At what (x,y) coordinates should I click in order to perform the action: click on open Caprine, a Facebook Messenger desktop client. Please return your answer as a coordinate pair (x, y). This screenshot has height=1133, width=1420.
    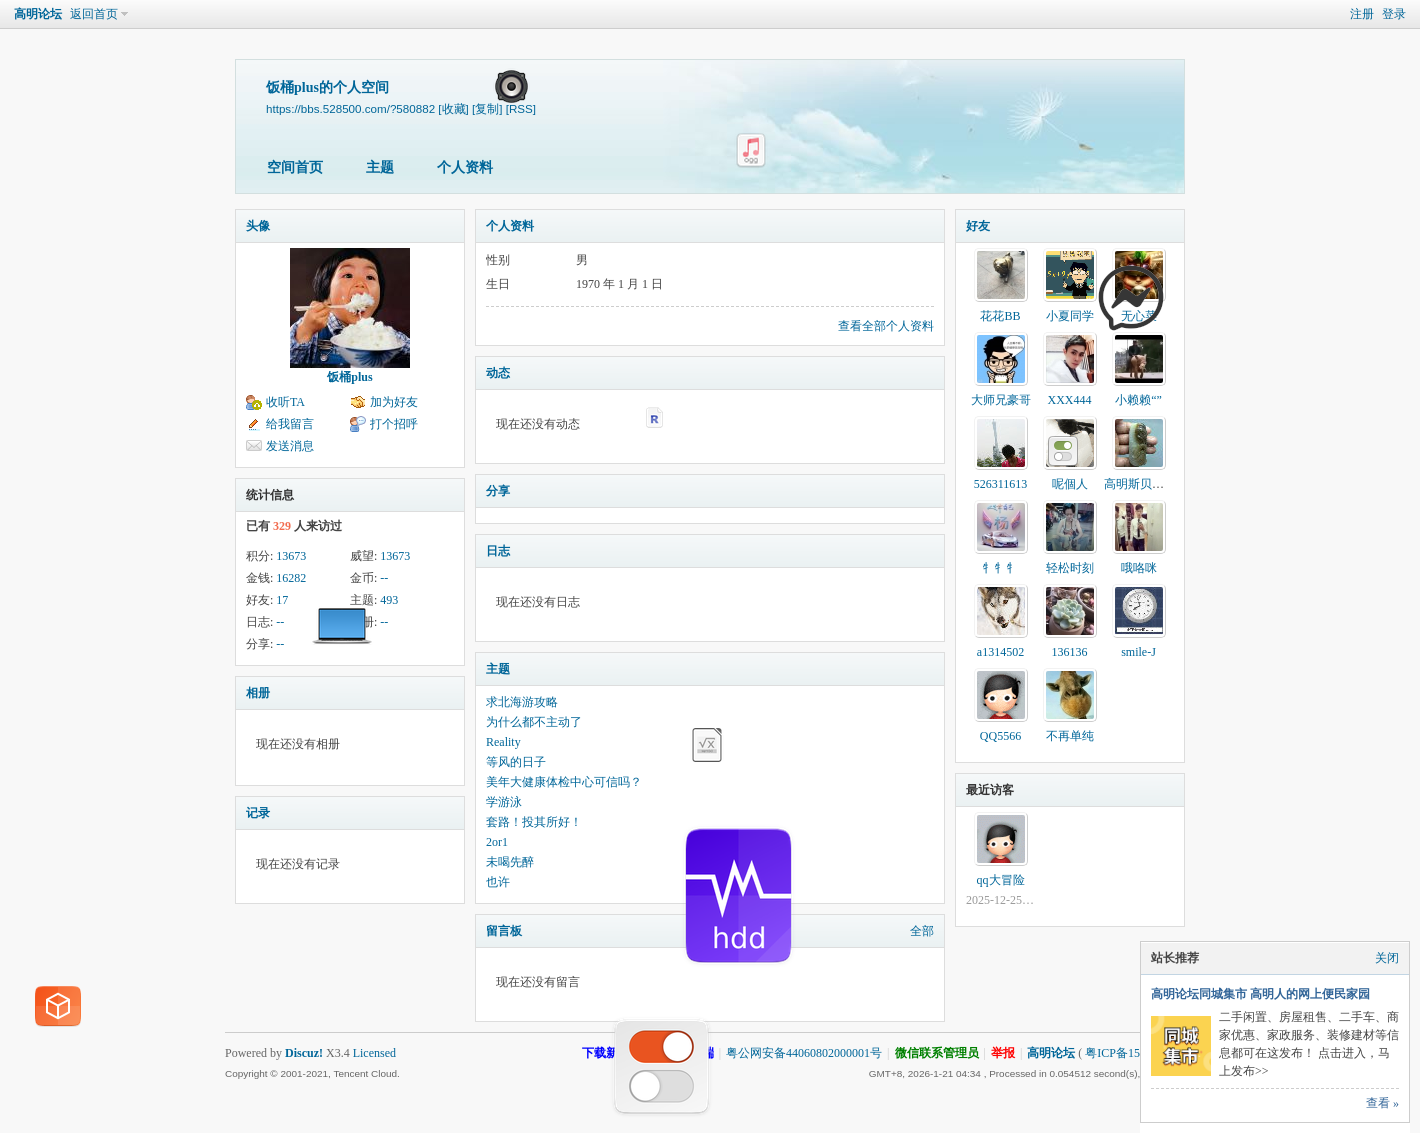
    Looking at the image, I should click on (1131, 298).